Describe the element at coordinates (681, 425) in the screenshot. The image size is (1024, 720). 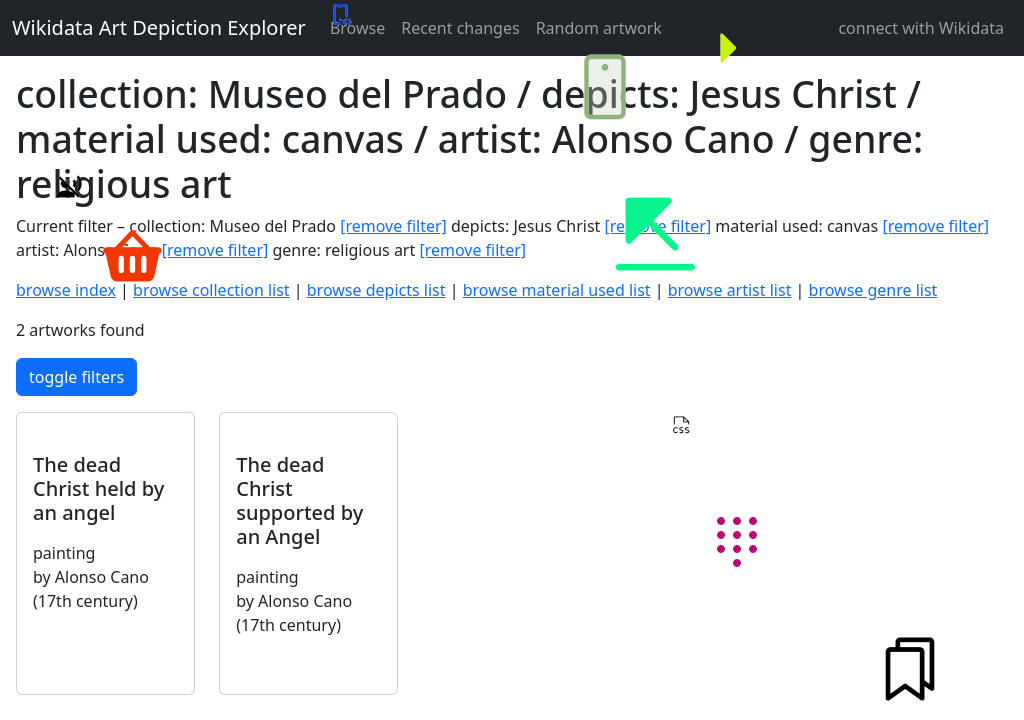
I see `view or open a CSS stylesheet file` at that location.